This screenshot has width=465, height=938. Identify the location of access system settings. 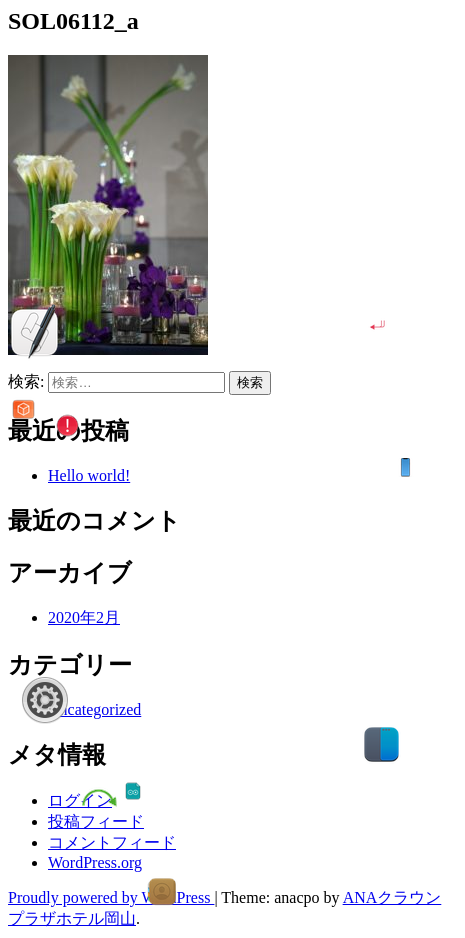
(45, 700).